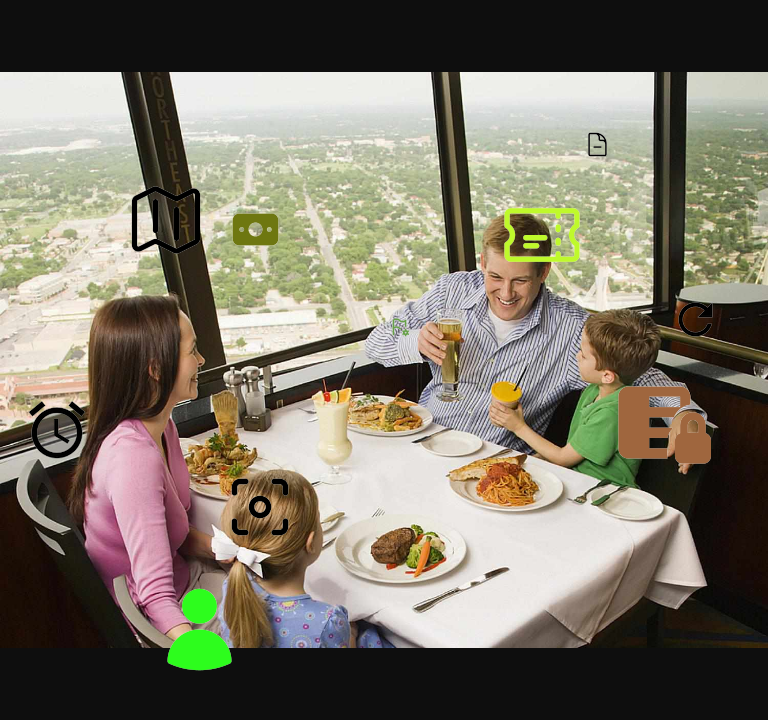 The width and height of the screenshot is (768, 720). Describe the element at coordinates (542, 235) in the screenshot. I see `view your tickets or passes` at that location.